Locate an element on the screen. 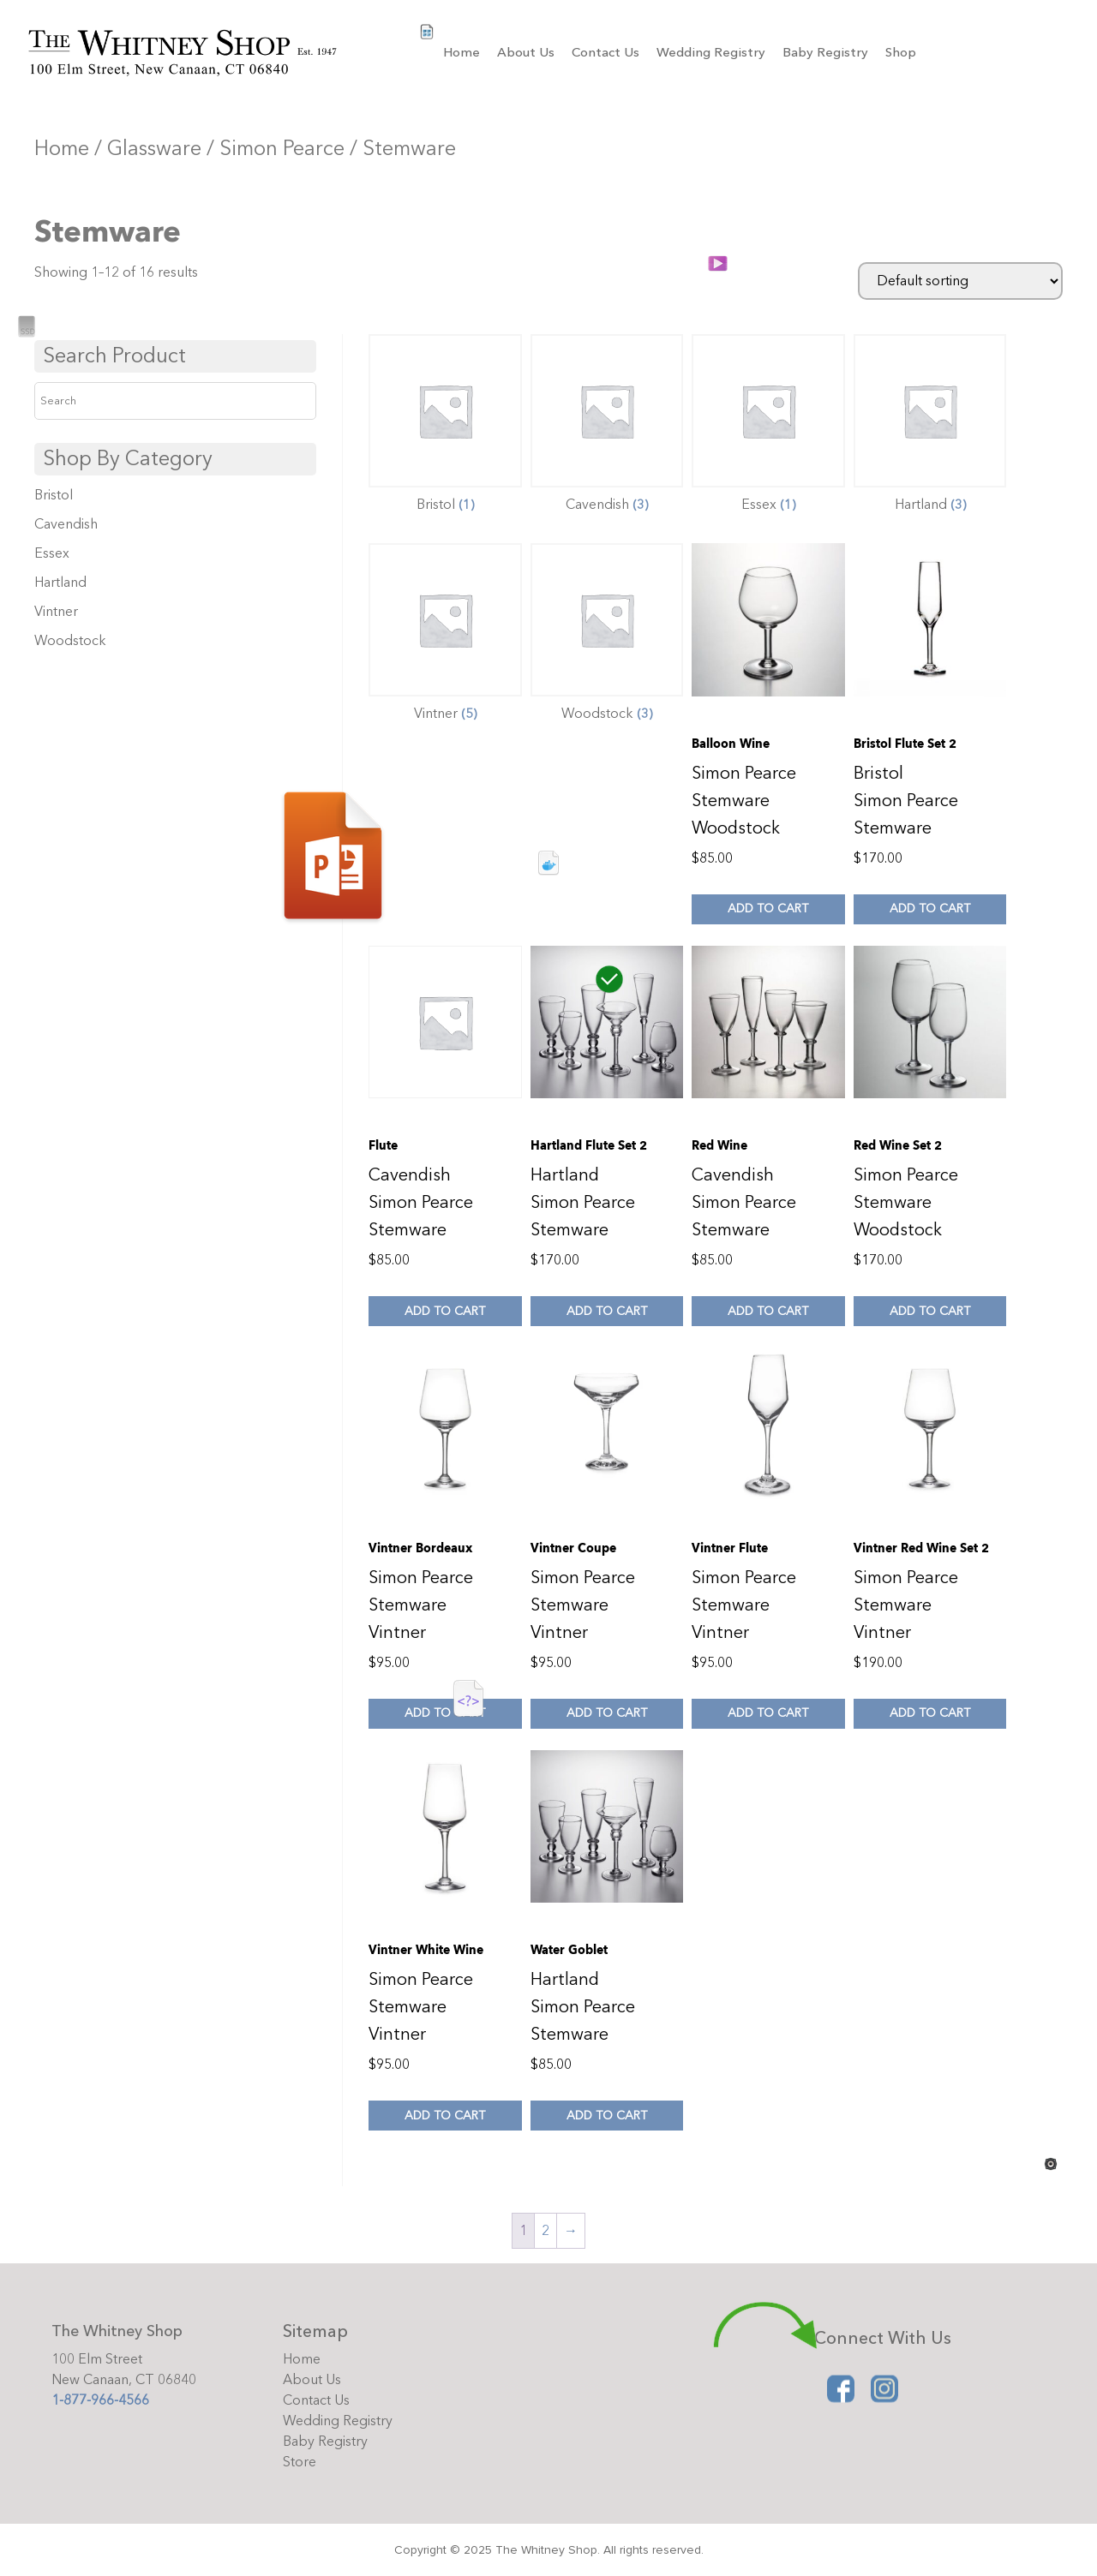  open media player application is located at coordinates (717, 263).